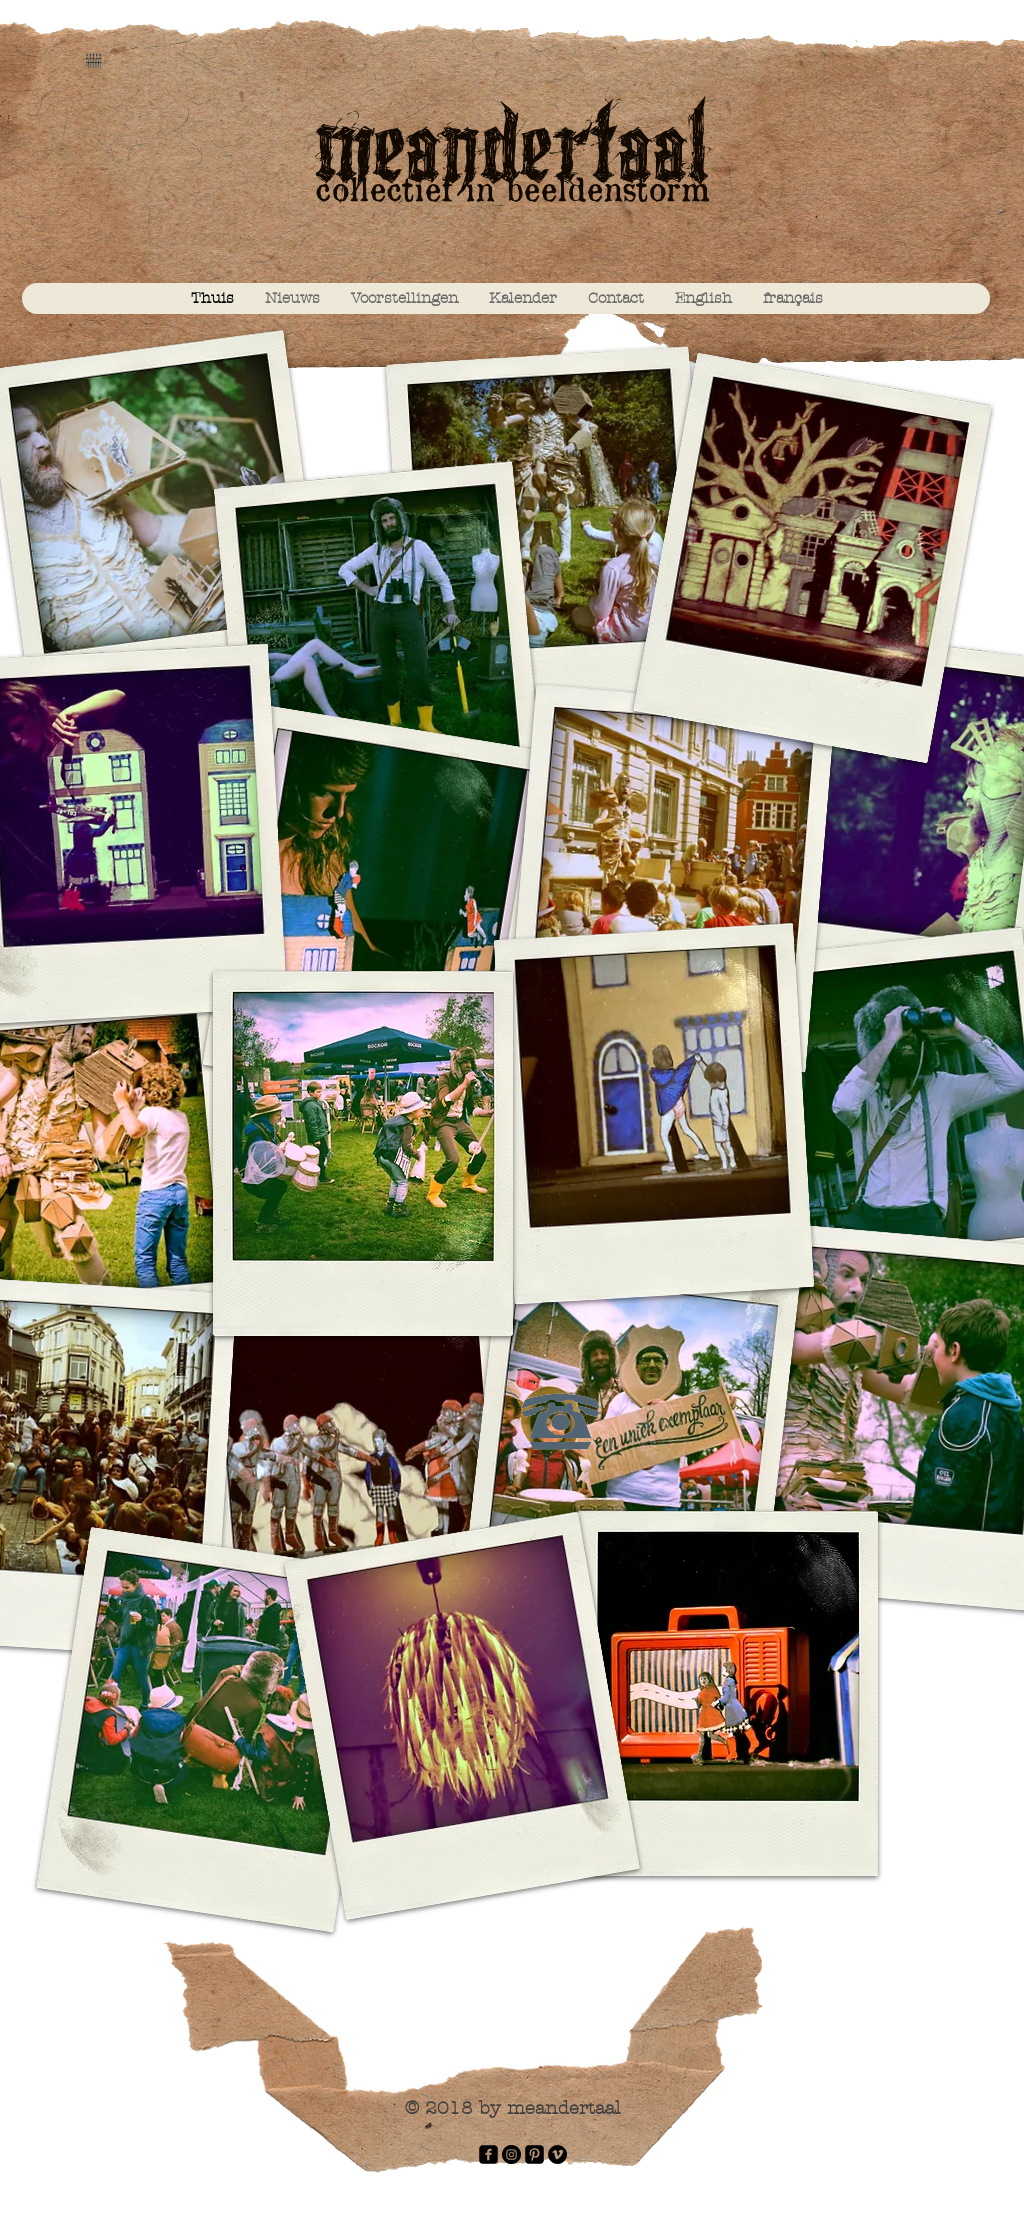 The image size is (1024, 2219). I want to click on contact customer support via phone, so click(560, 1421).